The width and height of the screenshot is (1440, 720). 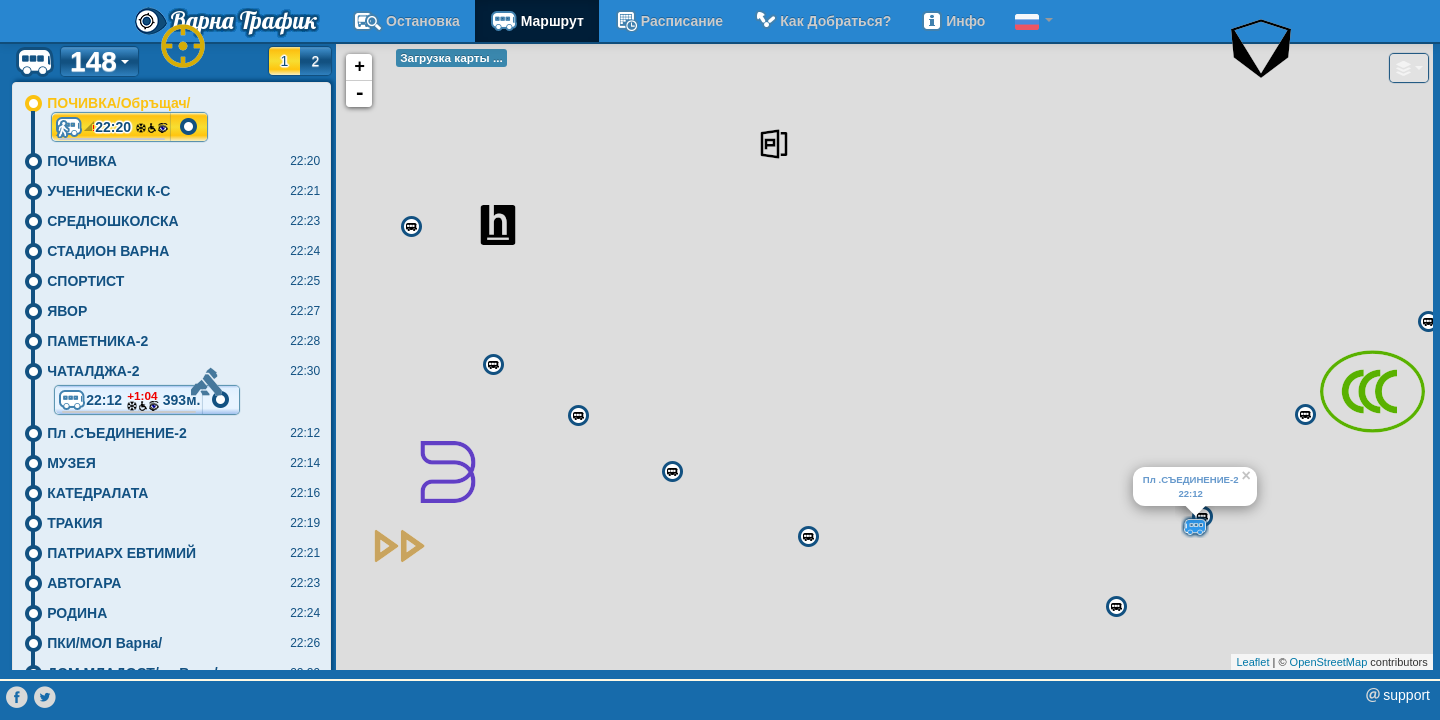 What do you see at coordinates (1372, 391) in the screenshot?
I see `china compulsory certificate (CCC) mark indicating product compliance` at bounding box center [1372, 391].